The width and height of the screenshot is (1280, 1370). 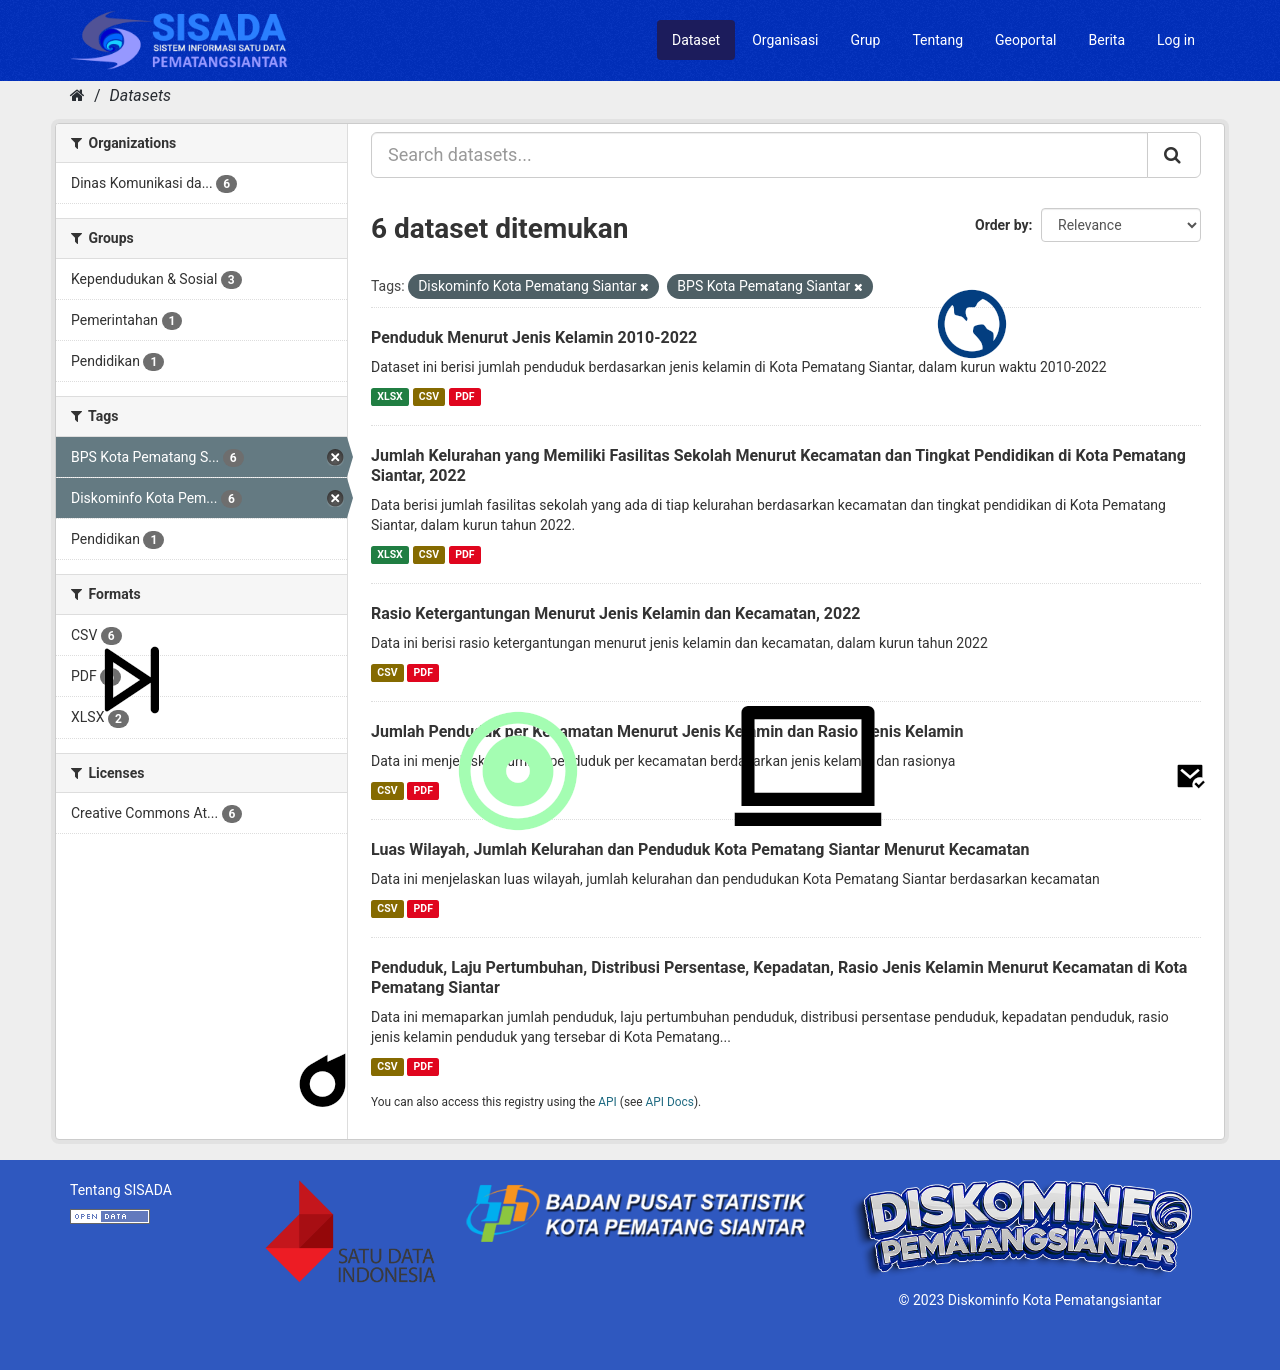 What do you see at coordinates (322, 1081) in the screenshot?
I see `meteor or comet indicator for weather events` at bounding box center [322, 1081].